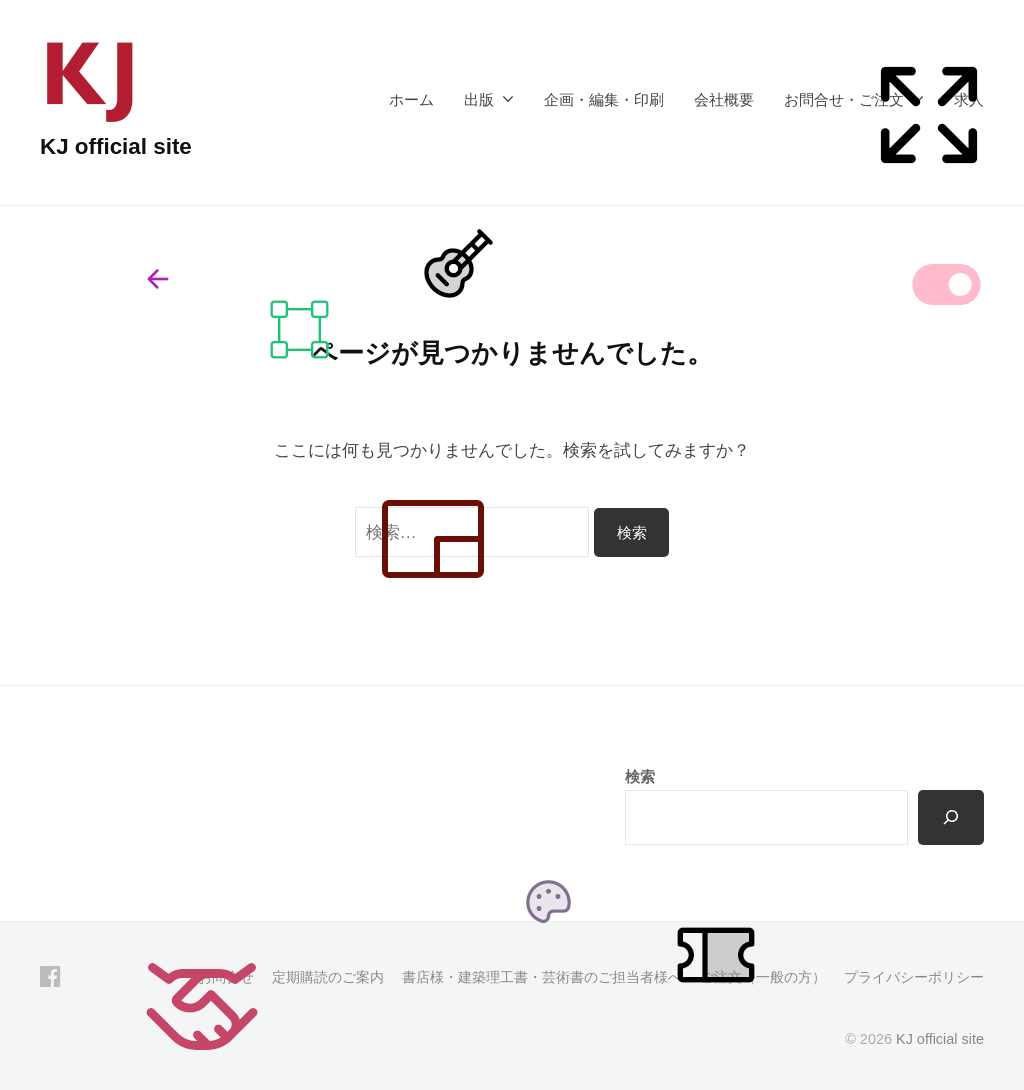  Describe the element at coordinates (548, 902) in the screenshot. I see `customize theme or color settings` at that location.